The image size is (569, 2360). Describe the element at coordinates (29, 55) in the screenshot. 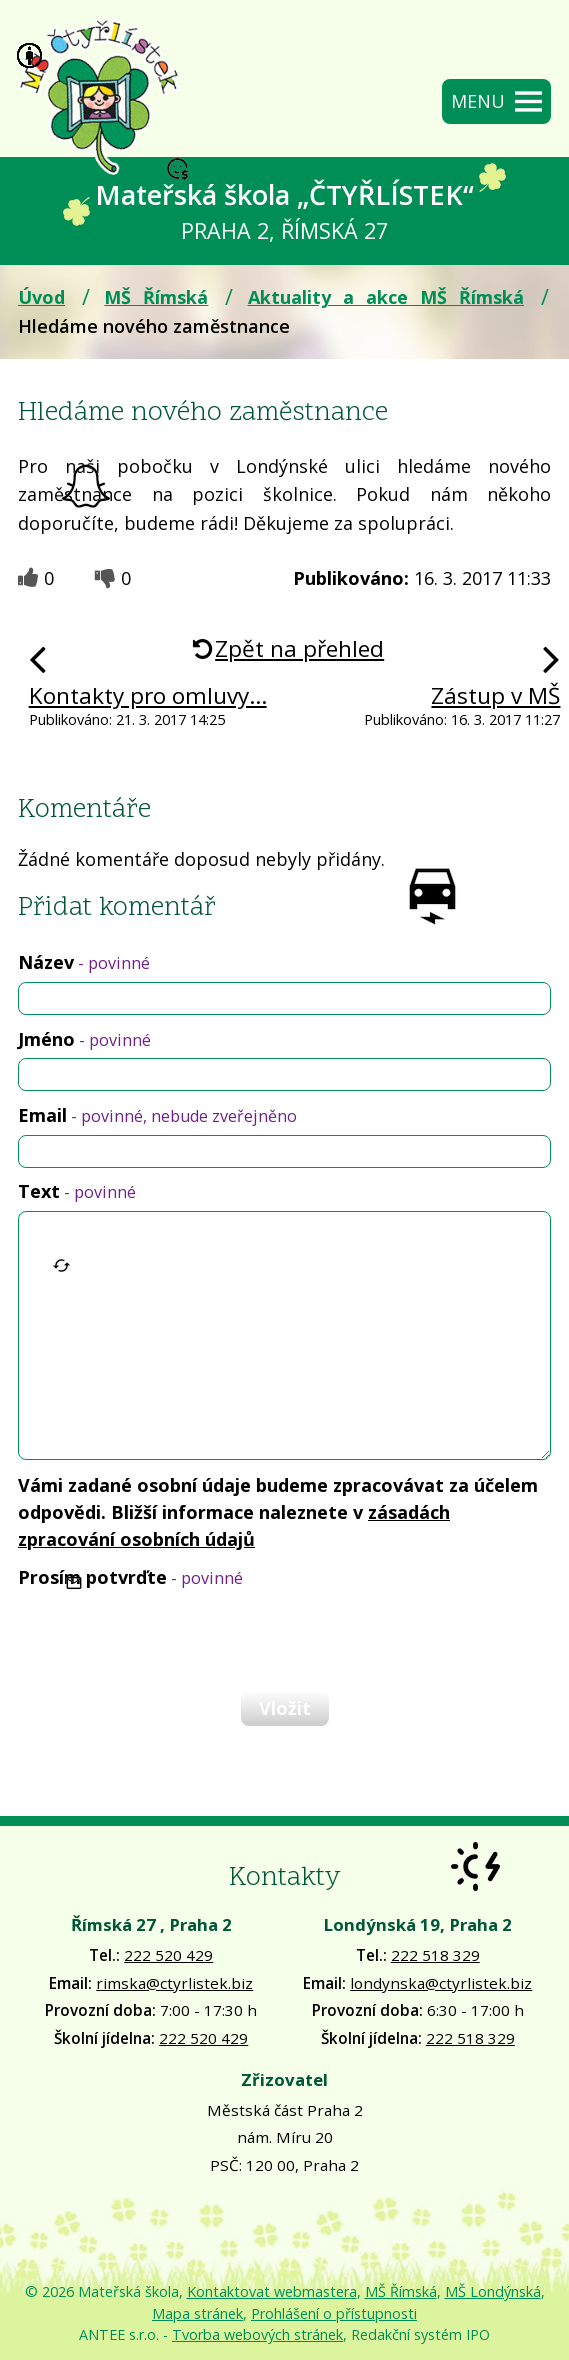

I see `view attribution or credits information` at that location.